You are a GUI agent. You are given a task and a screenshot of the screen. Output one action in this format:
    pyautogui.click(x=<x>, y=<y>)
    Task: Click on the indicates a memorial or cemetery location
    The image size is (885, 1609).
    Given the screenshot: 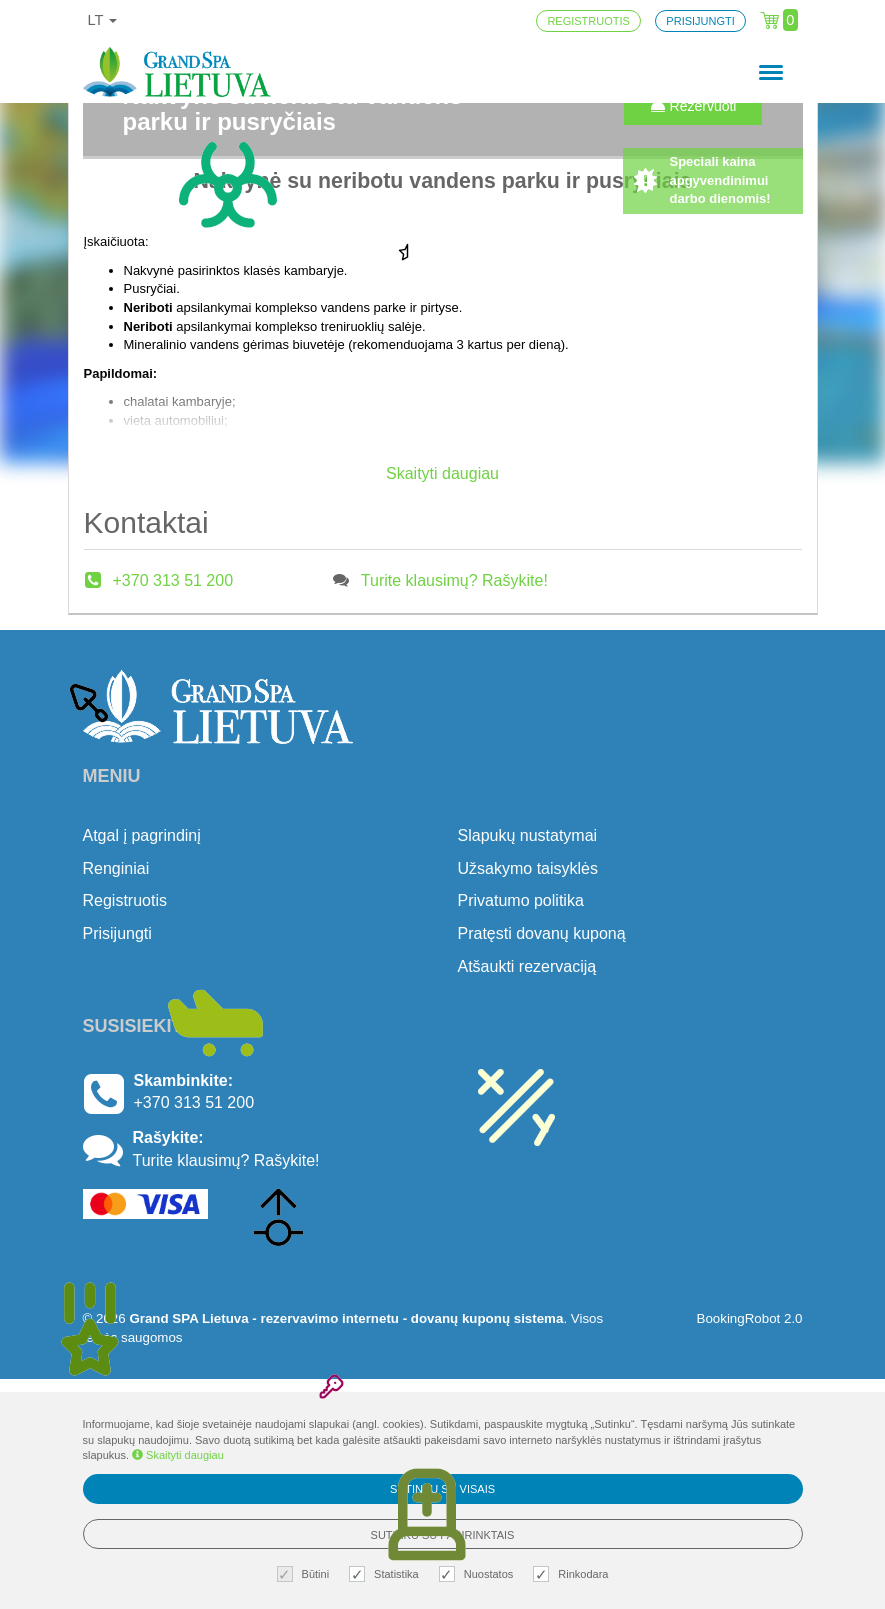 What is the action you would take?
    pyautogui.click(x=427, y=1512)
    